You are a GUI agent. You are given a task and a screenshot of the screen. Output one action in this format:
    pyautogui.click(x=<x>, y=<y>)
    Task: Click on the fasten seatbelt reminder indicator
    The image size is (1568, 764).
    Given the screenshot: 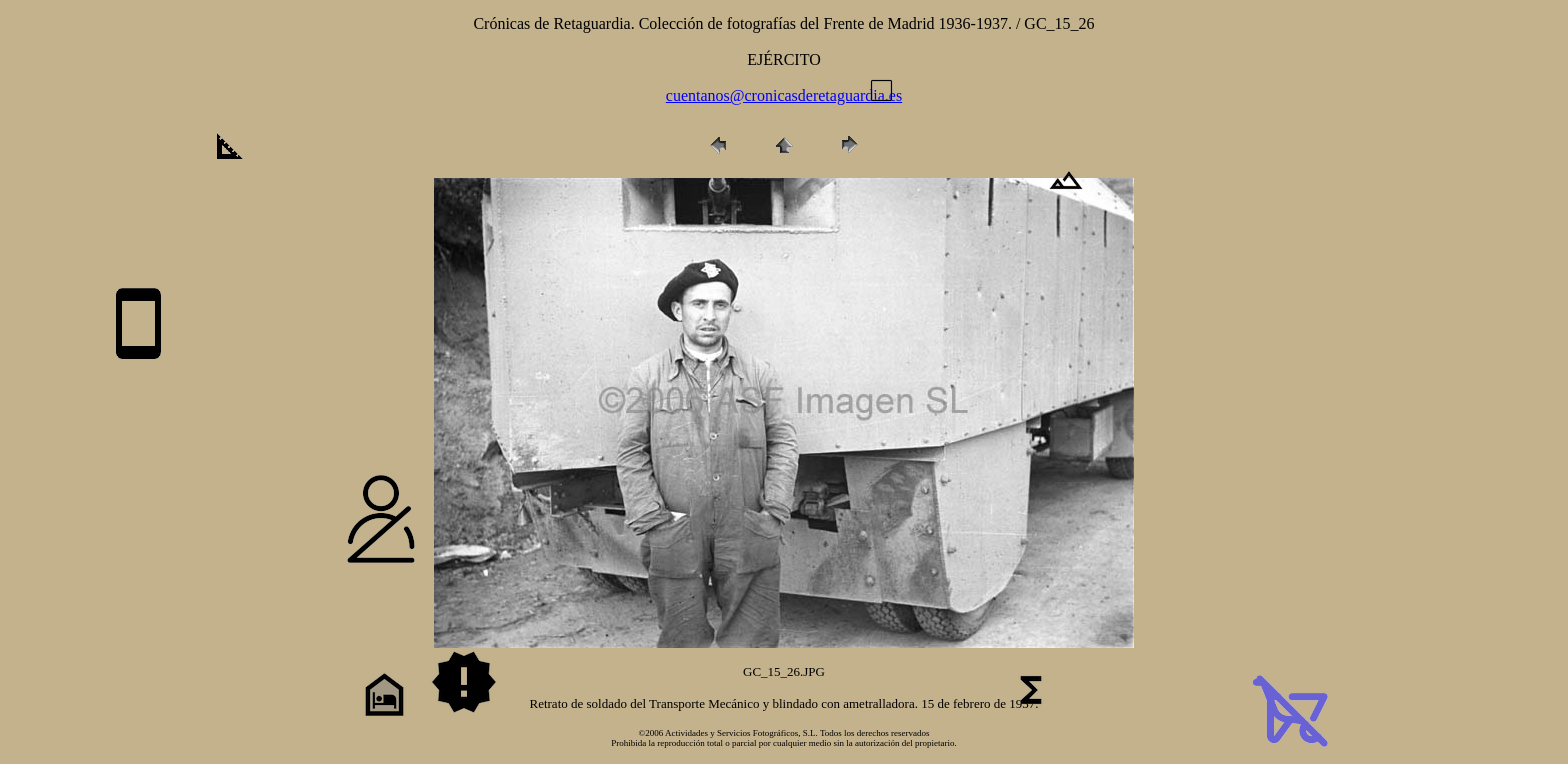 What is the action you would take?
    pyautogui.click(x=381, y=519)
    